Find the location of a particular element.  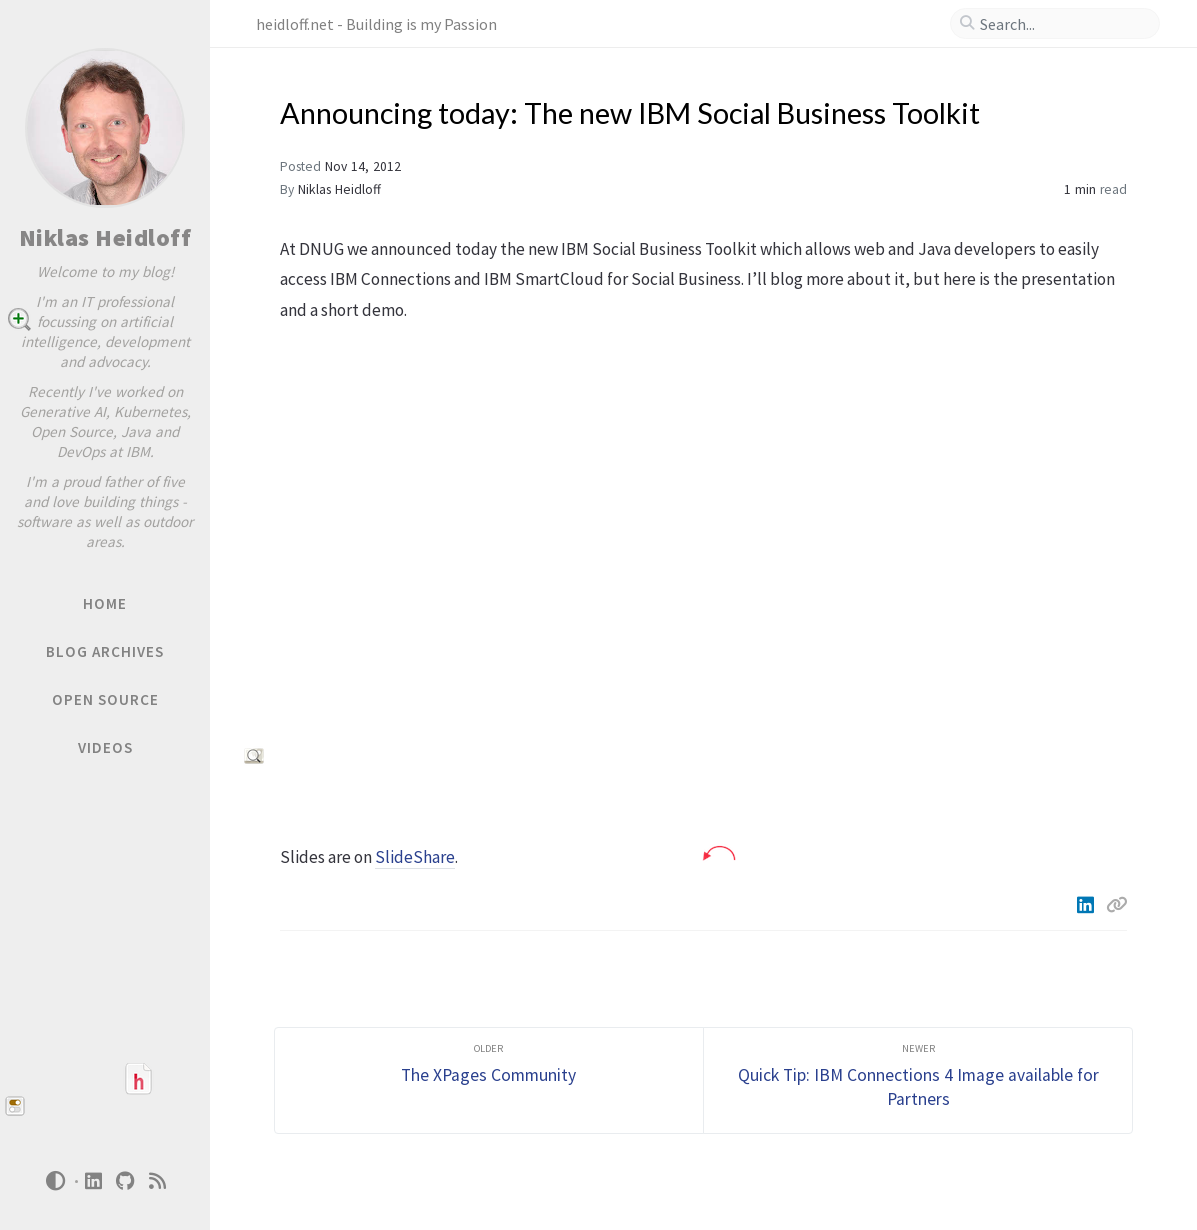

open eye of mate image viewer application is located at coordinates (254, 756).